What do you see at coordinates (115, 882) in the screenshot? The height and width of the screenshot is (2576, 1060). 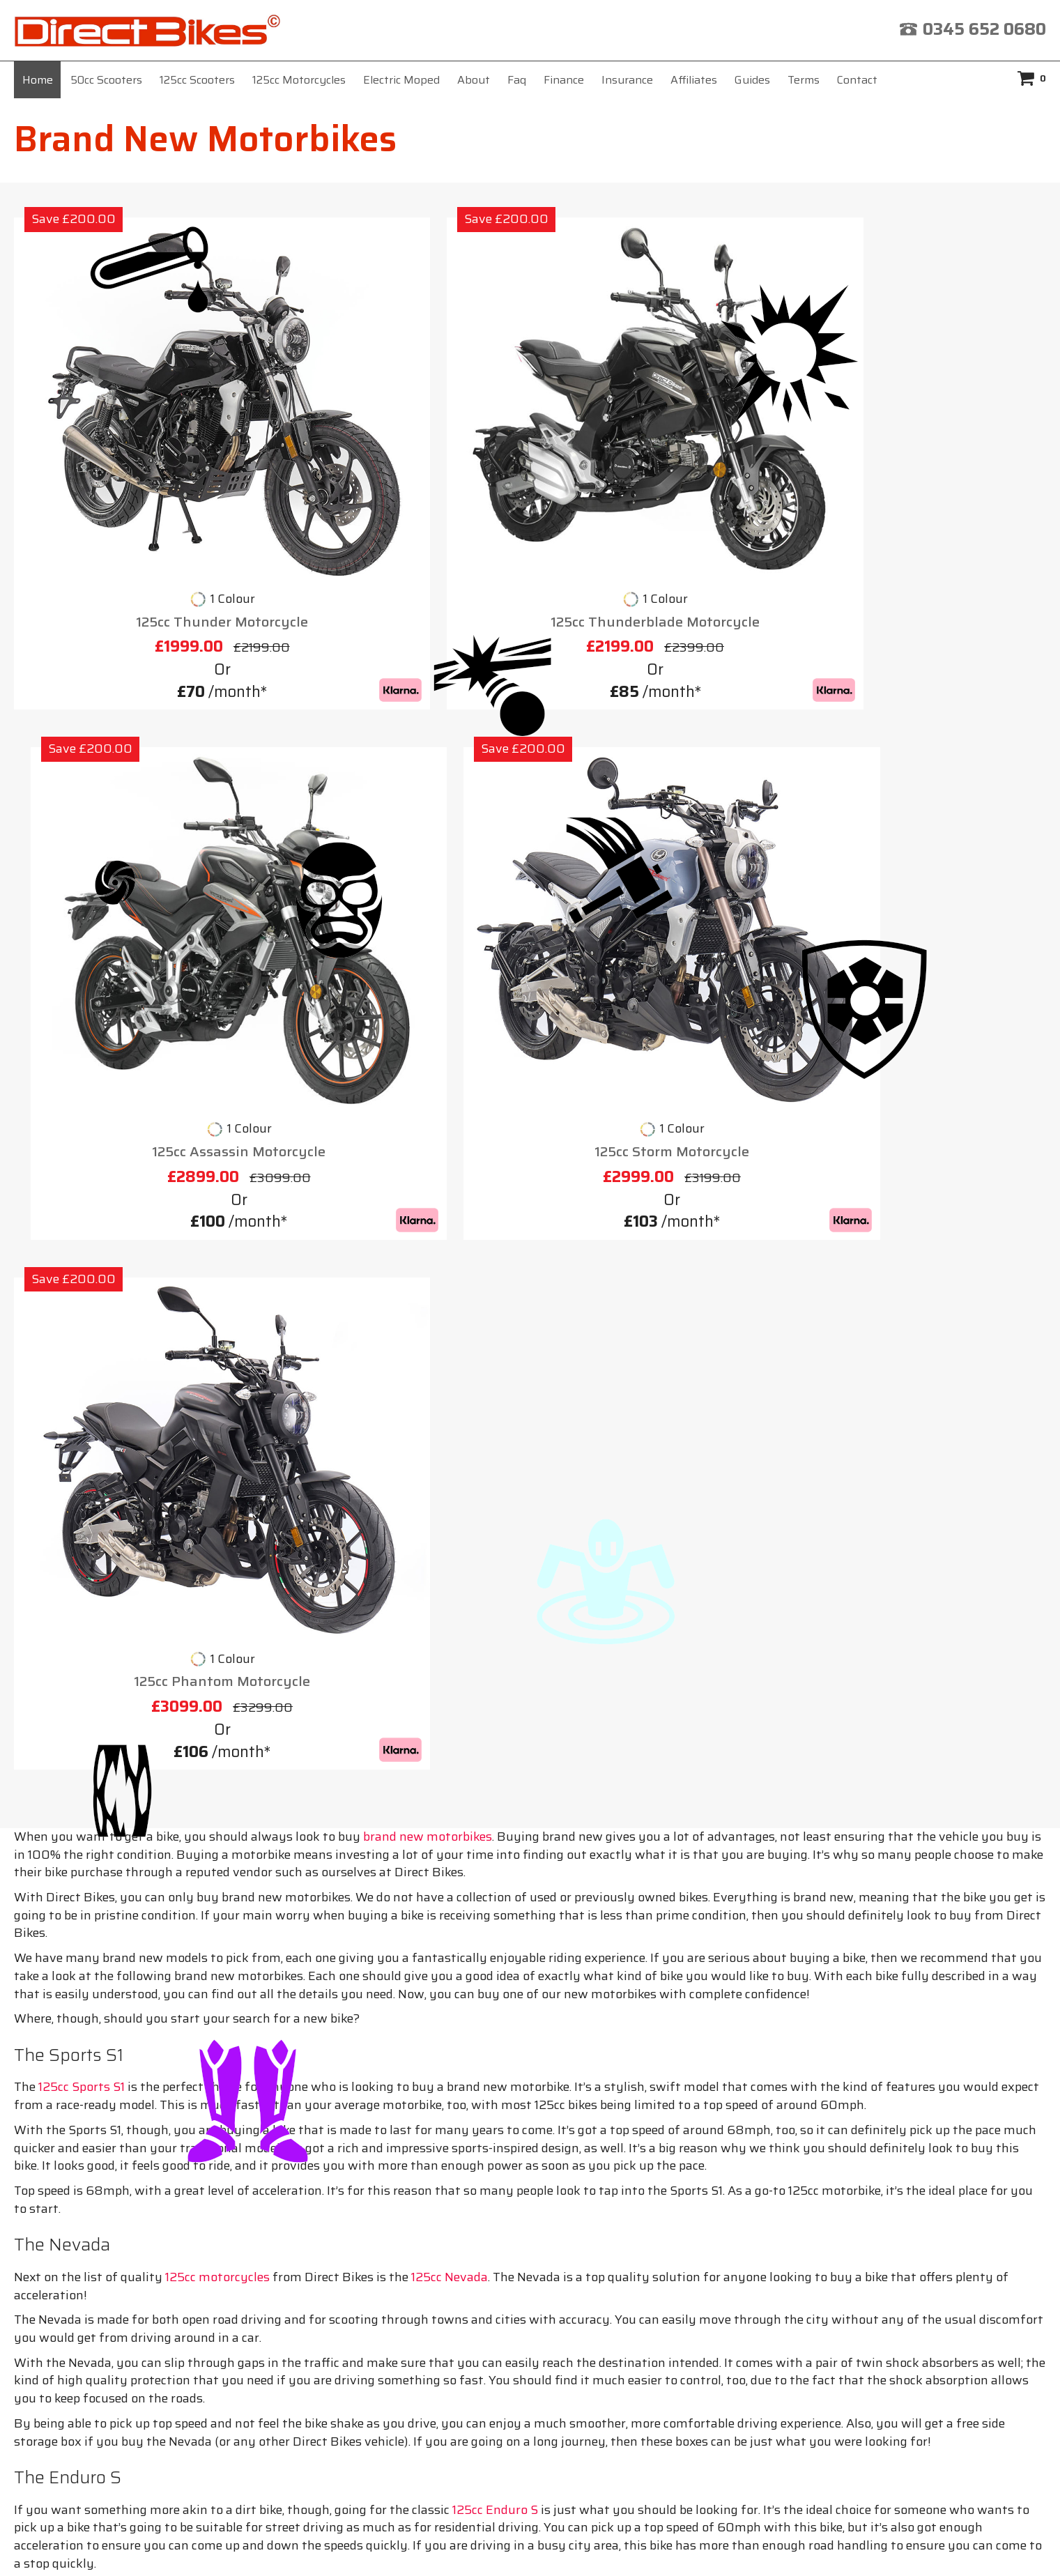 I see `camera shutter or aperture control` at bounding box center [115, 882].